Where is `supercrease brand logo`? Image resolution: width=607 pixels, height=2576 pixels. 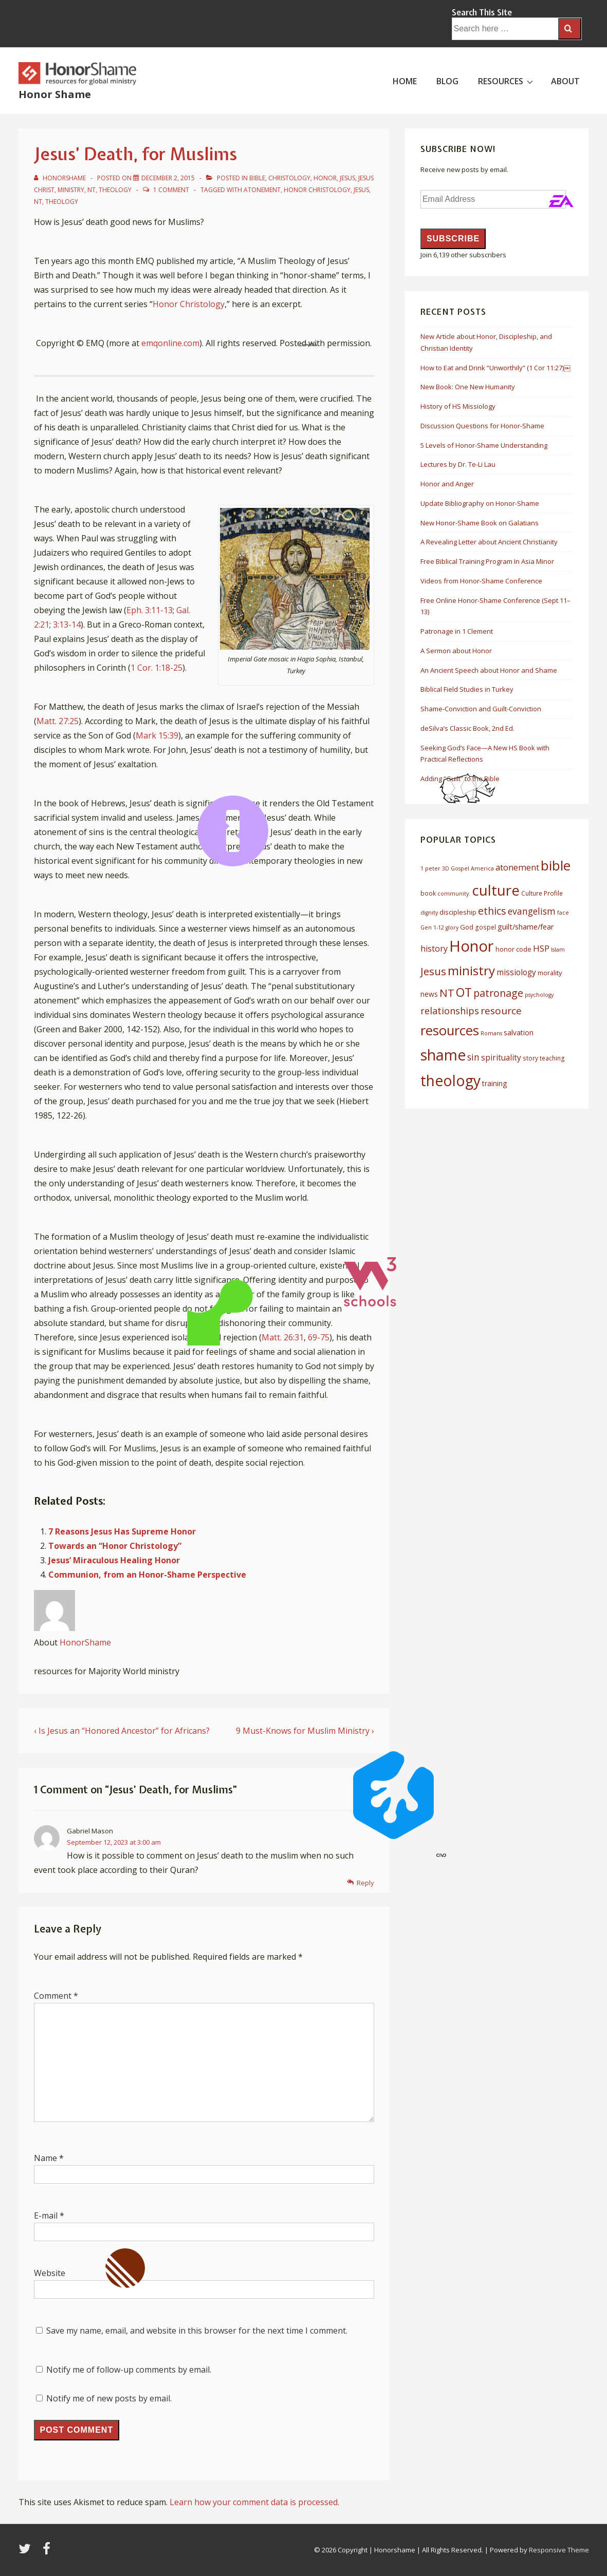 supercrease brand logo is located at coordinates (467, 788).